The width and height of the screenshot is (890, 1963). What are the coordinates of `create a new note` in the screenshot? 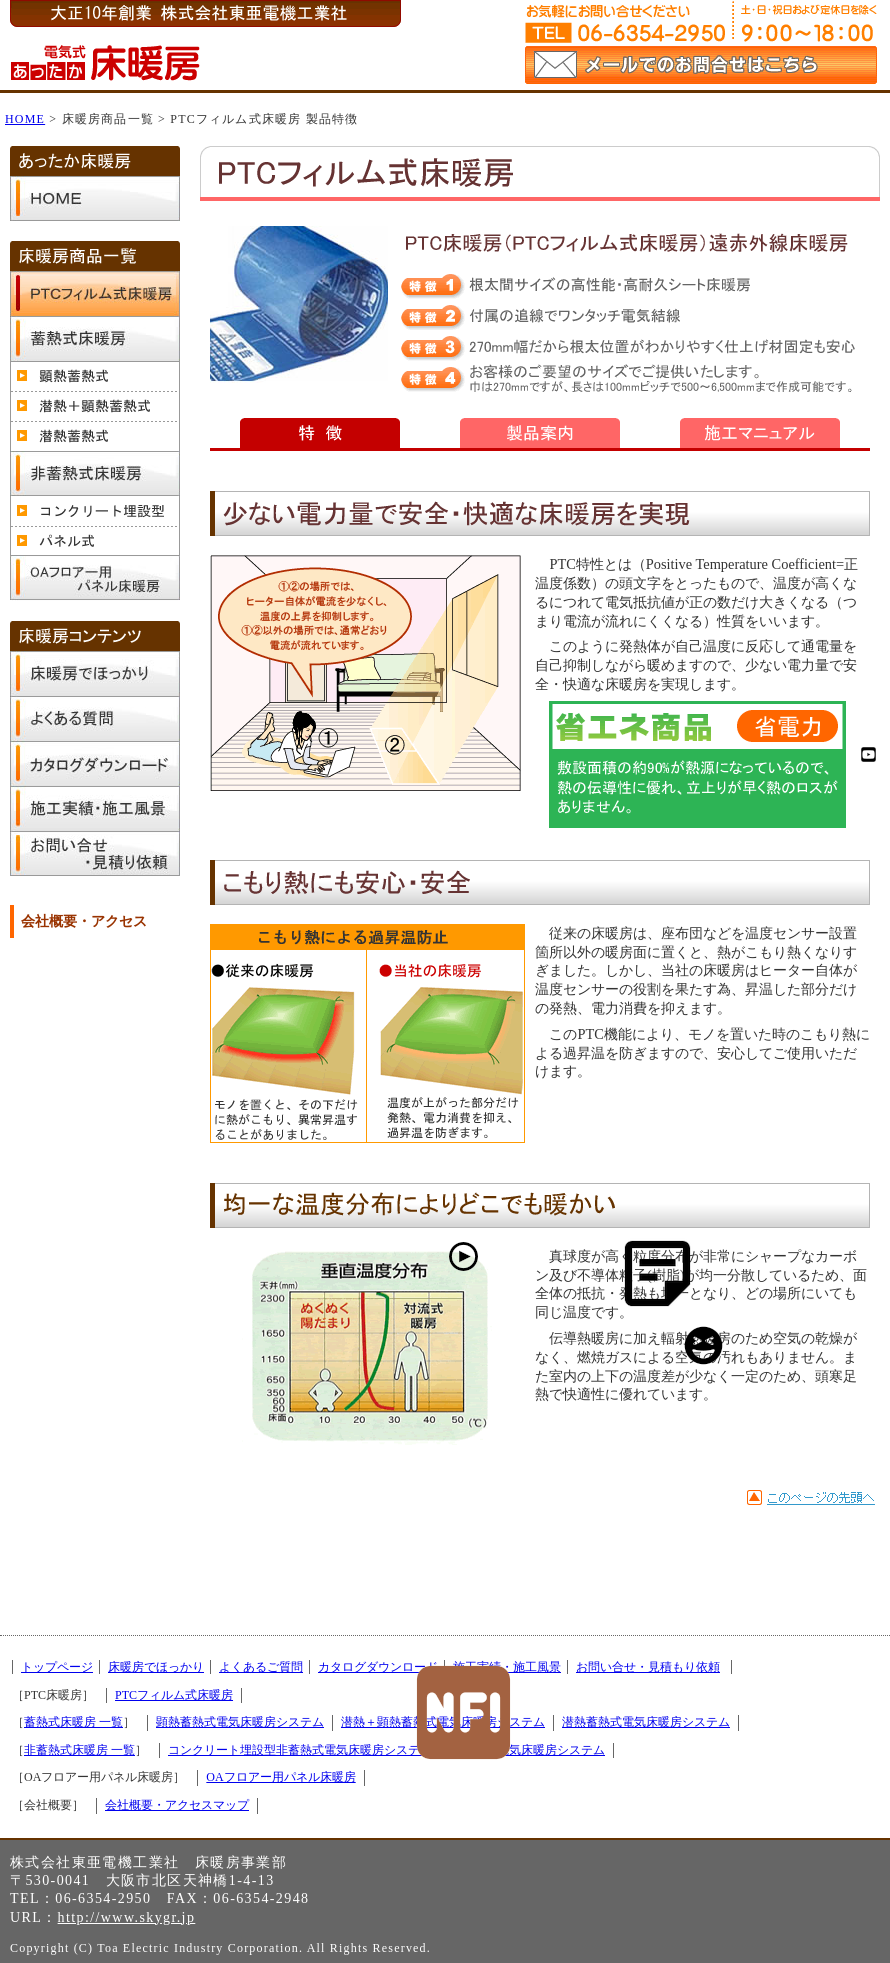 It's located at (657, 1273).